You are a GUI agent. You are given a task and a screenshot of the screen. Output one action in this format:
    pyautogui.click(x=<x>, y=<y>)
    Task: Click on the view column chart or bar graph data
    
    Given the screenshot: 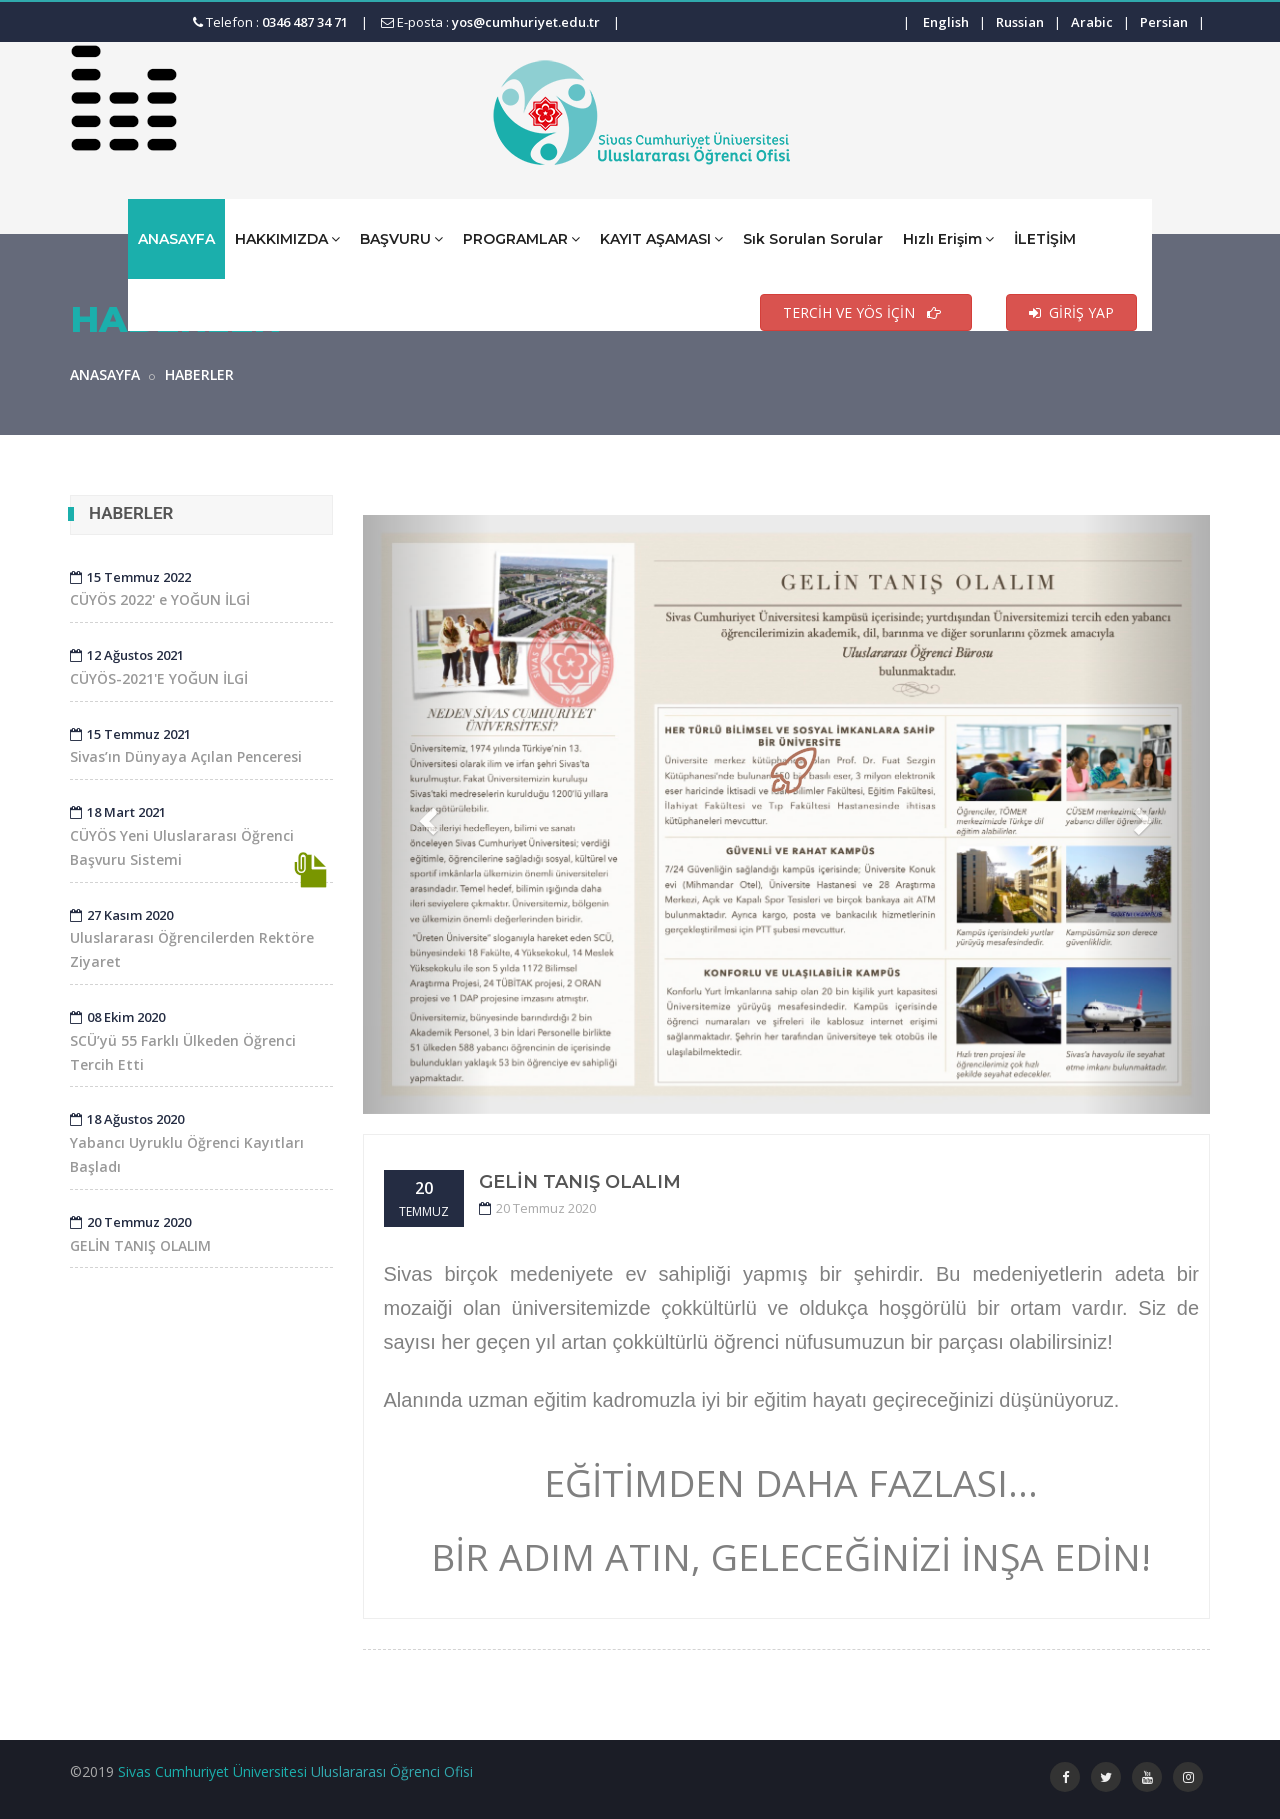 What is the action you would take?
    pyautogui.click(x=124, y=98)
    